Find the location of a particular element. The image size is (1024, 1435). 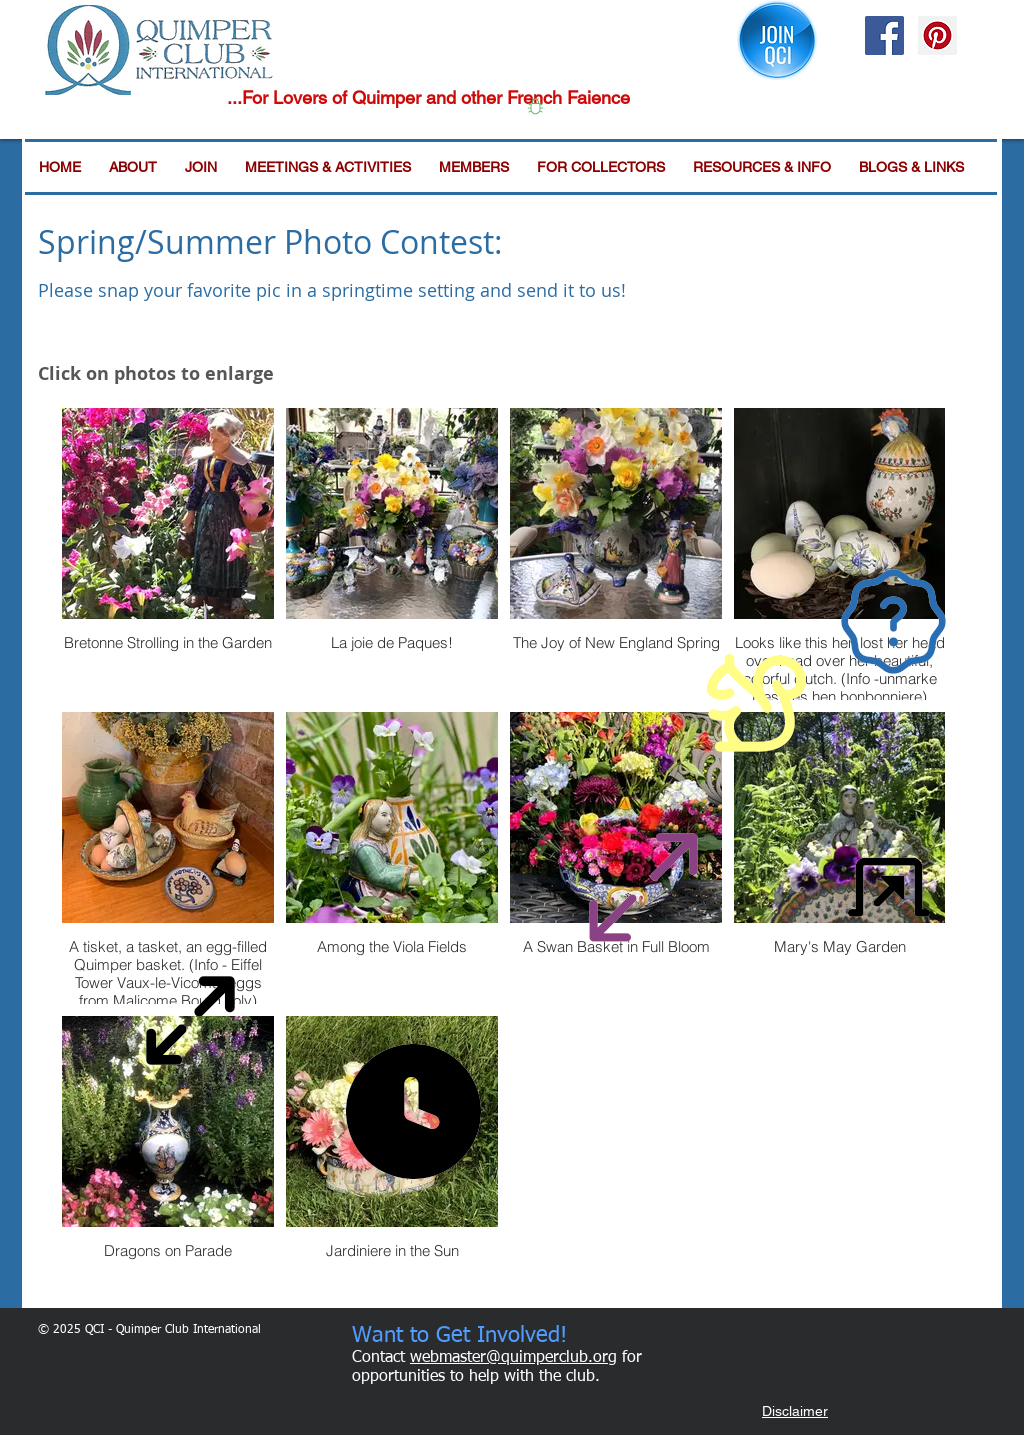

report a bug or issue is located at coordinates (535, 106).